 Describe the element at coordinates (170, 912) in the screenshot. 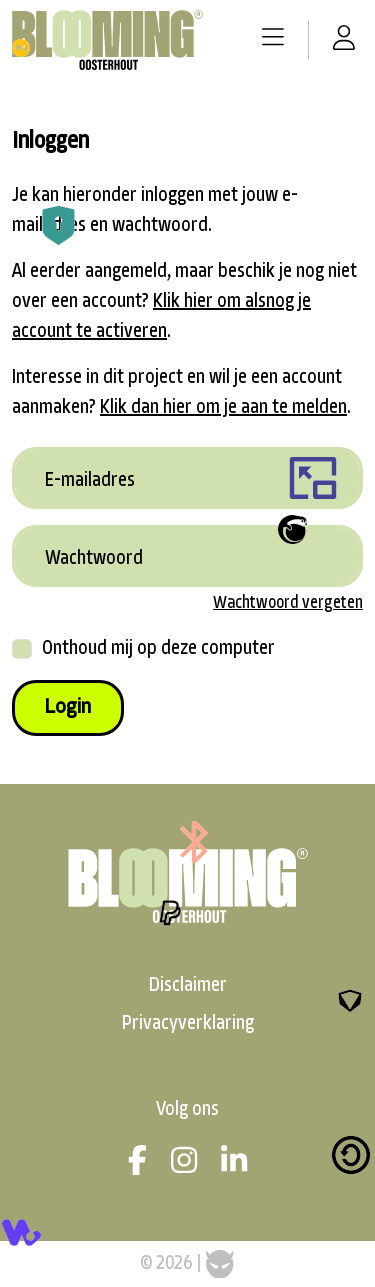

I see `pay with PayPal` at that location.